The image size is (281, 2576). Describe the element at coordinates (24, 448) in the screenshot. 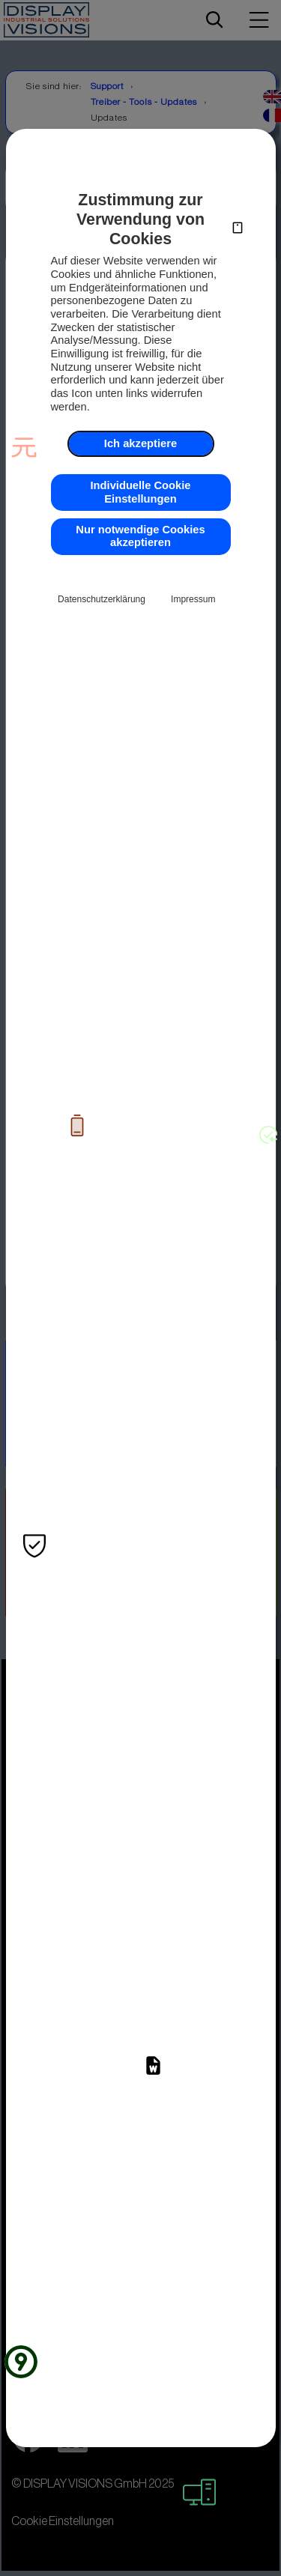

I see `view prices in chinese yuan` at that location.